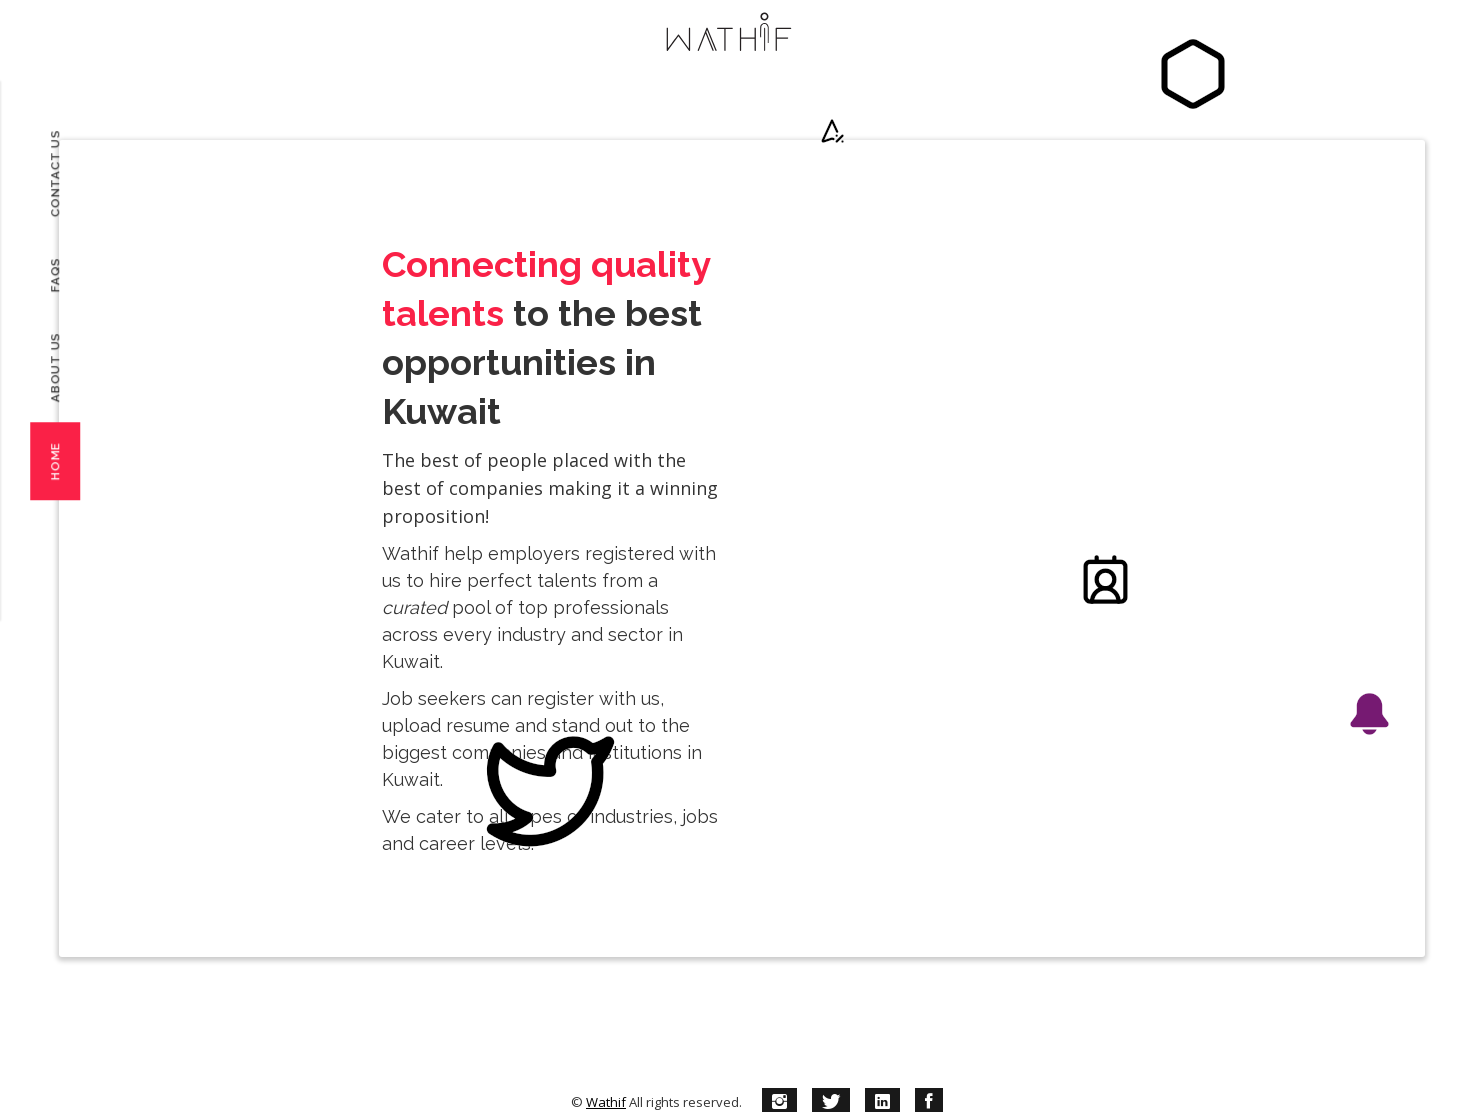 The image size is (1484, 1112). Describe the element at coordinates (1105, 579) in the screenshot. I see `view contact details` at that location.